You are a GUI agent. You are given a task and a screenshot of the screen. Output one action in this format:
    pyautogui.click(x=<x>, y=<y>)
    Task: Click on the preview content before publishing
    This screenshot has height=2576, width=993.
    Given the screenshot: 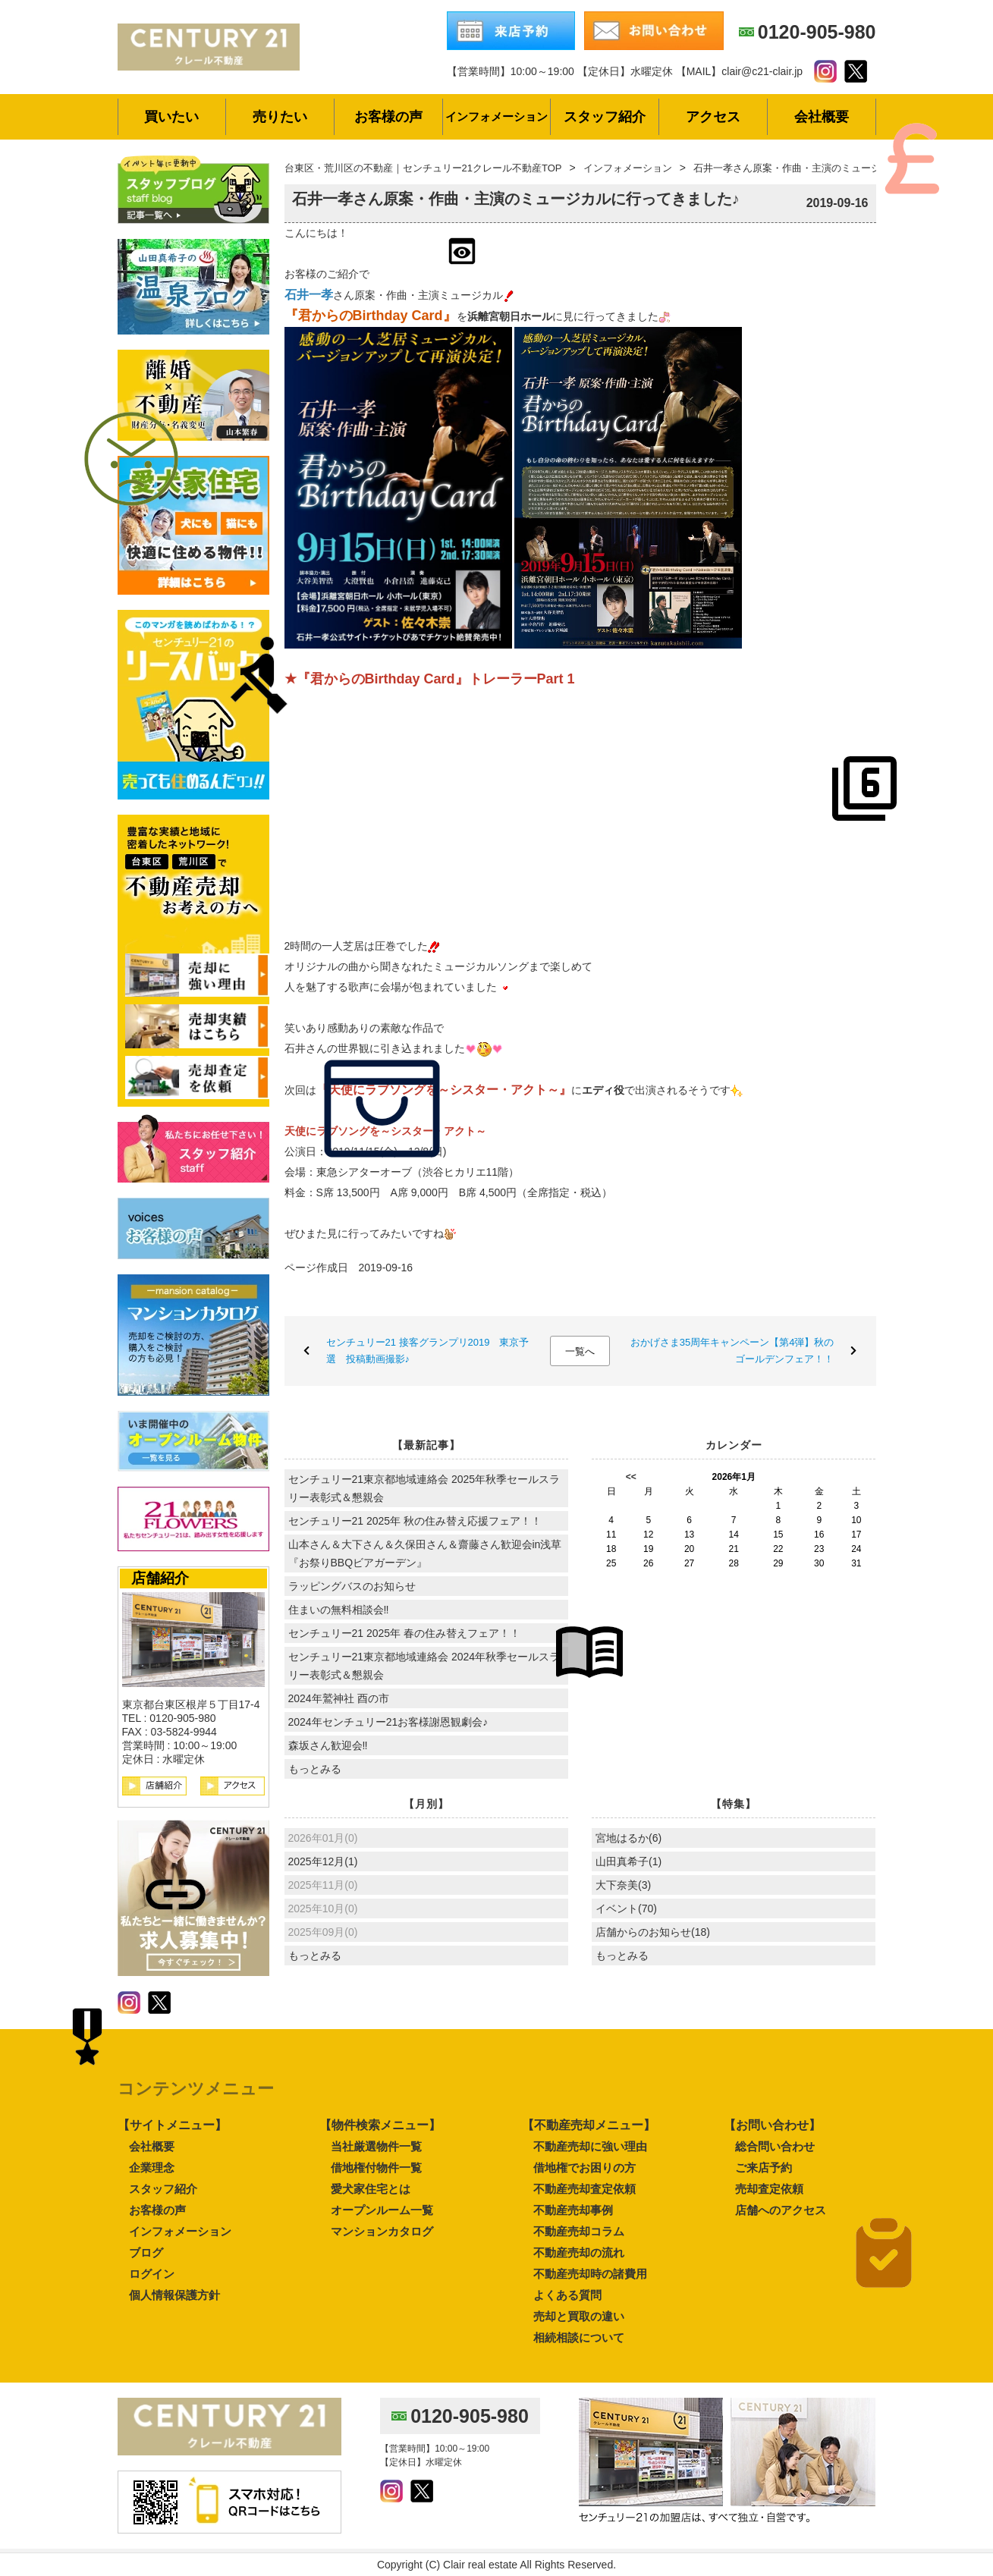 What is the action you would take?
    pyautogui.click(x=462, y=251)
    